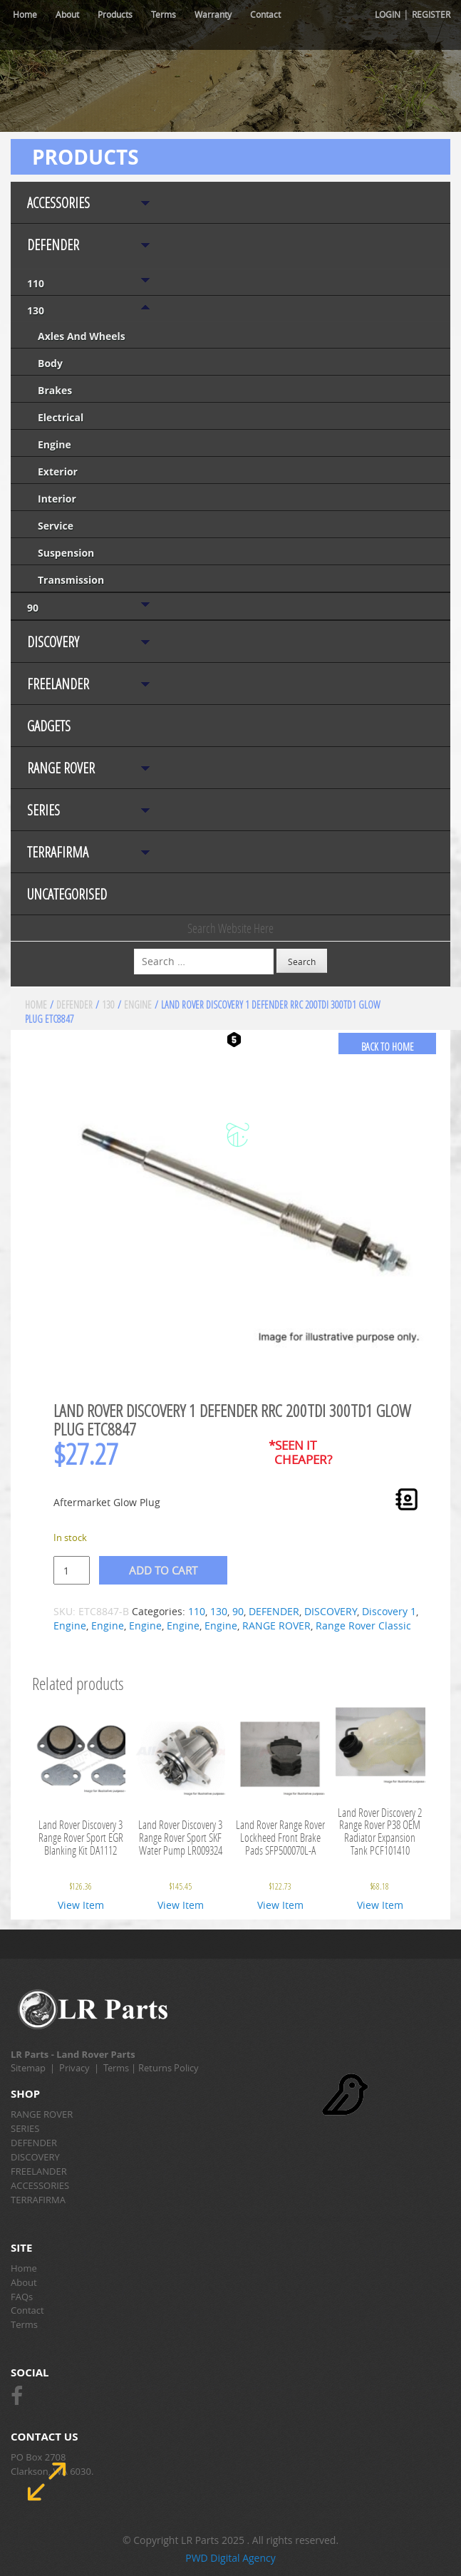 The height and width of the screenshot is (2576, 461). What do you see at coordinates (237, 1134) in the screenshot?
I see `open the New York Times app` at bounding box center [237, 1134].